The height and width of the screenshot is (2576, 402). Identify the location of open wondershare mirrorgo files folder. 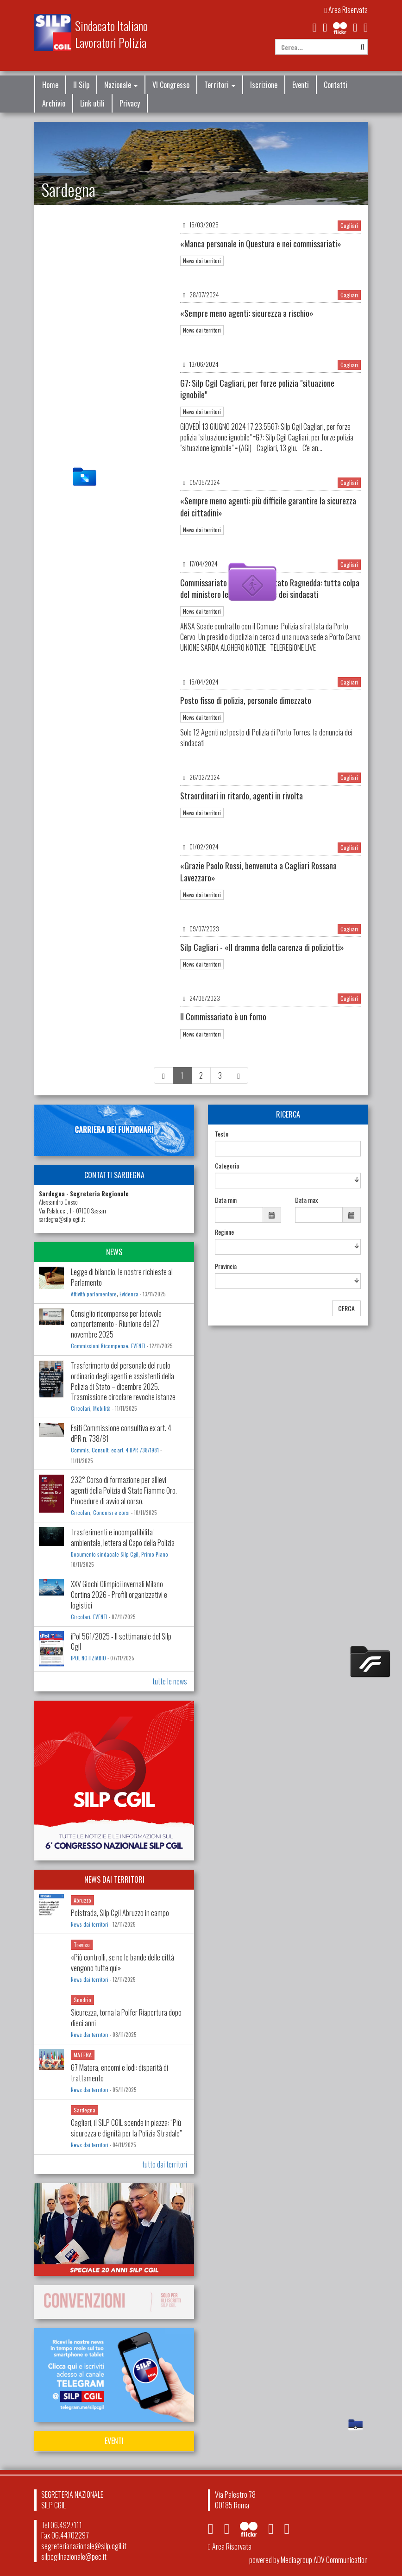
(84, 477).